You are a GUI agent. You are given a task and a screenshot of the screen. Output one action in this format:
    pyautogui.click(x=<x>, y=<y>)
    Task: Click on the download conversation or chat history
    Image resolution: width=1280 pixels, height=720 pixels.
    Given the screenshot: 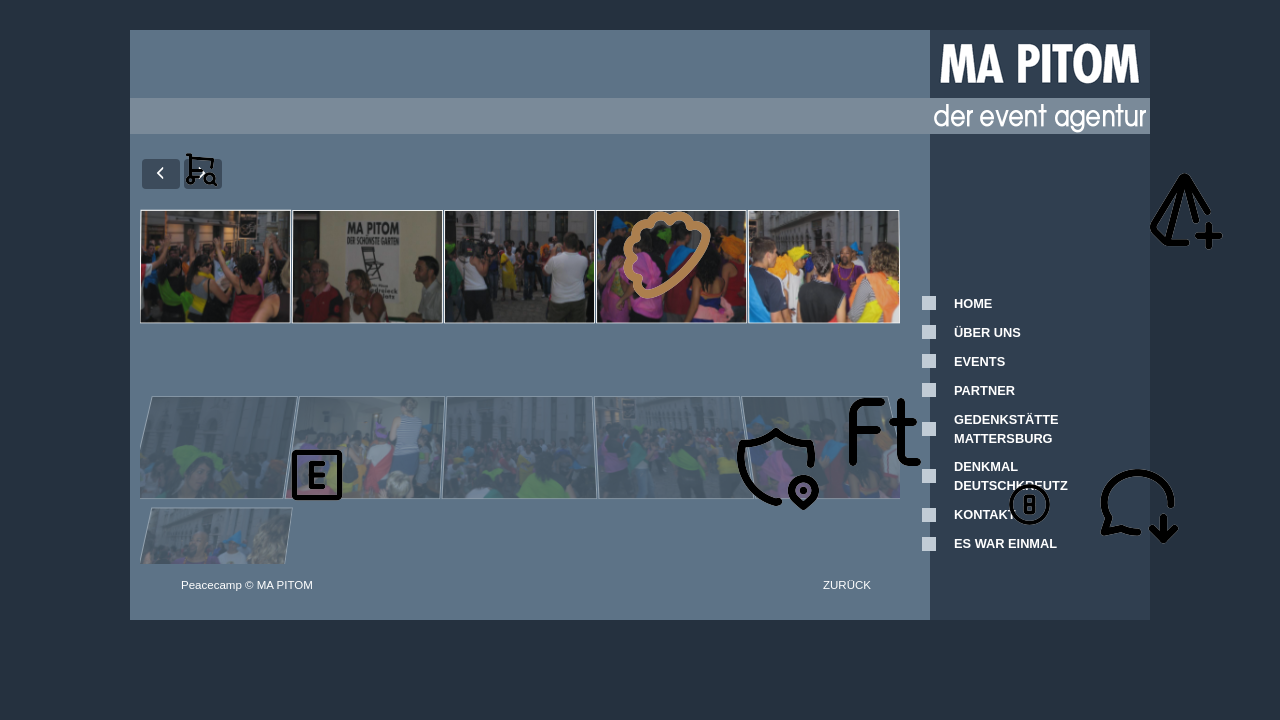 What is the action you would take?
    pyautogui.click(x=1137, y=502)
    